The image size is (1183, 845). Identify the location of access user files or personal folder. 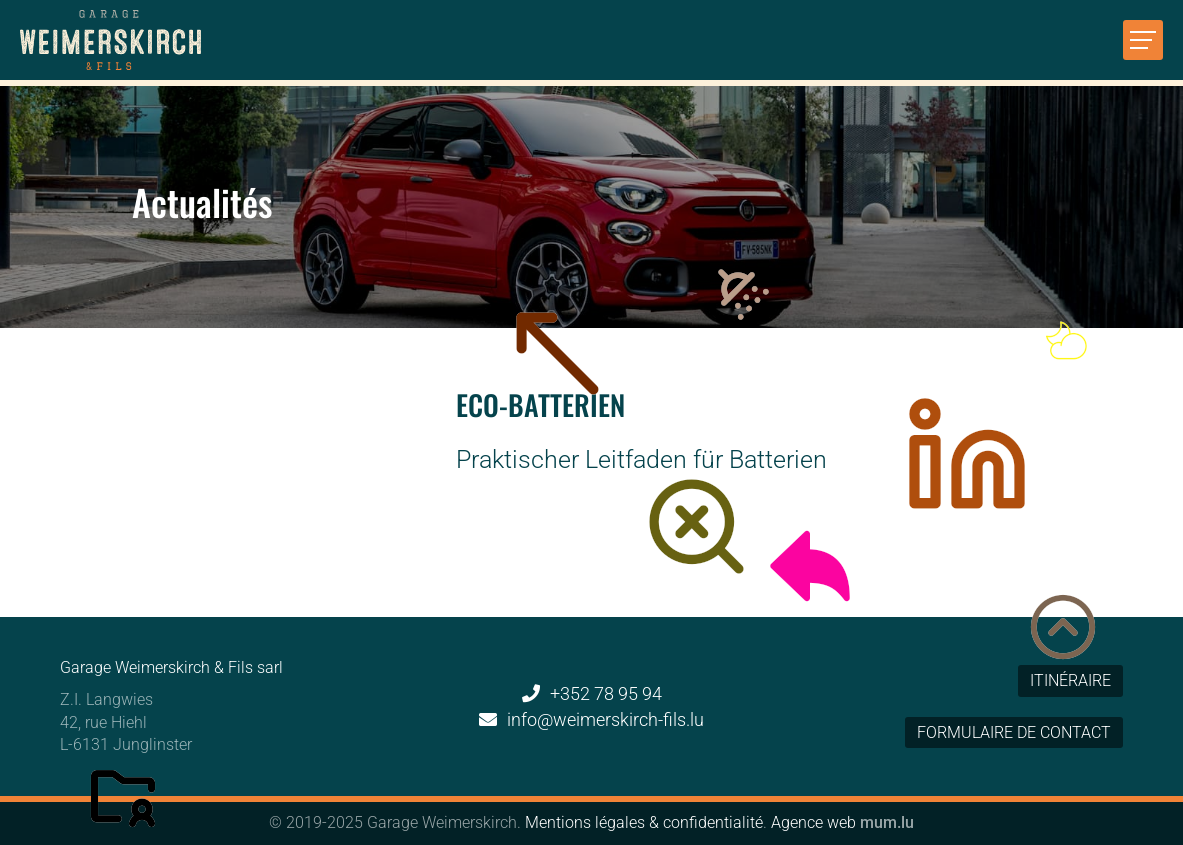
(123, 795).